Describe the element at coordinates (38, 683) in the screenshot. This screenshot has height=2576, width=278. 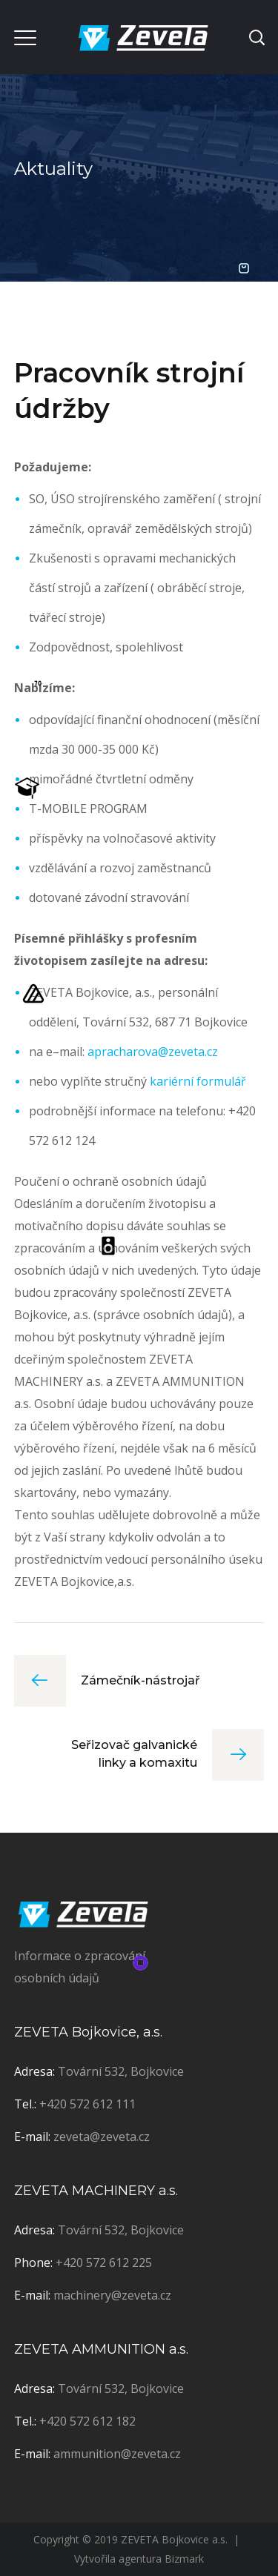
I see `indicates a count or quantity of 70` at that location.